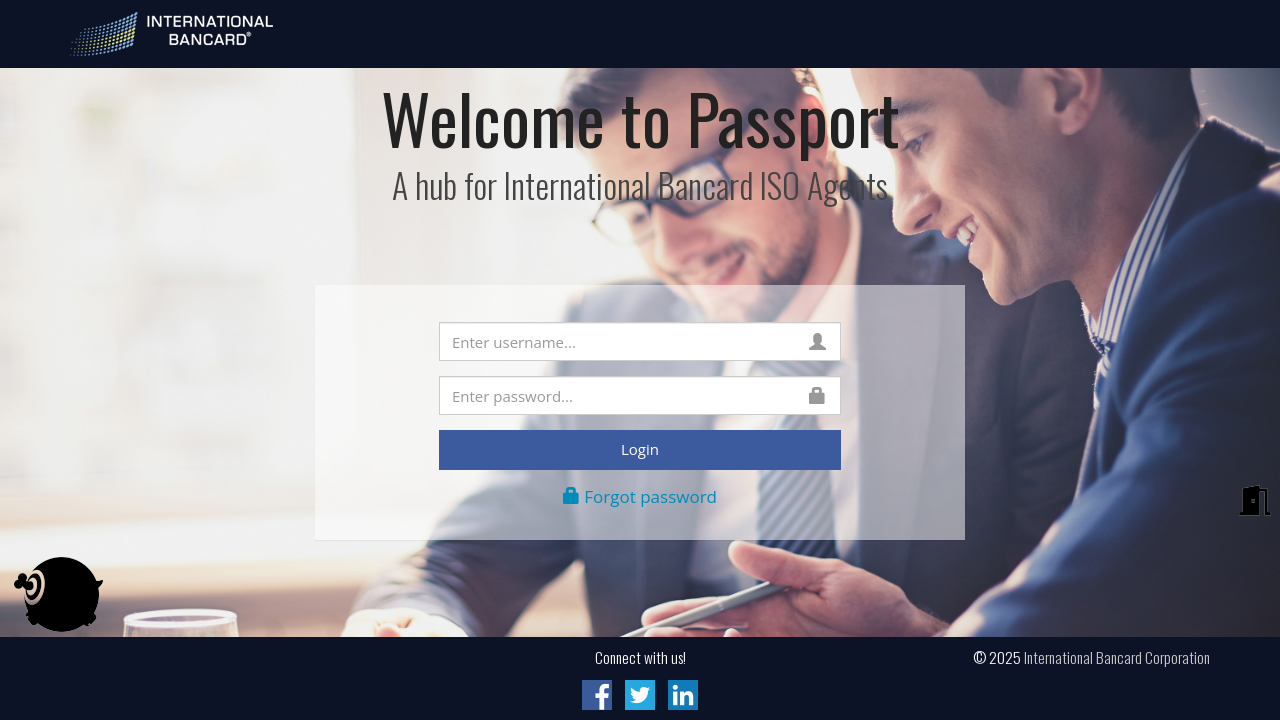 Image resolution: width=1280 pixels, height=720 pixels. What do you see at coordinates (58, 594) in the screenshot?
I see `open the Plurk social networking app` at bounding box center [58, 594].